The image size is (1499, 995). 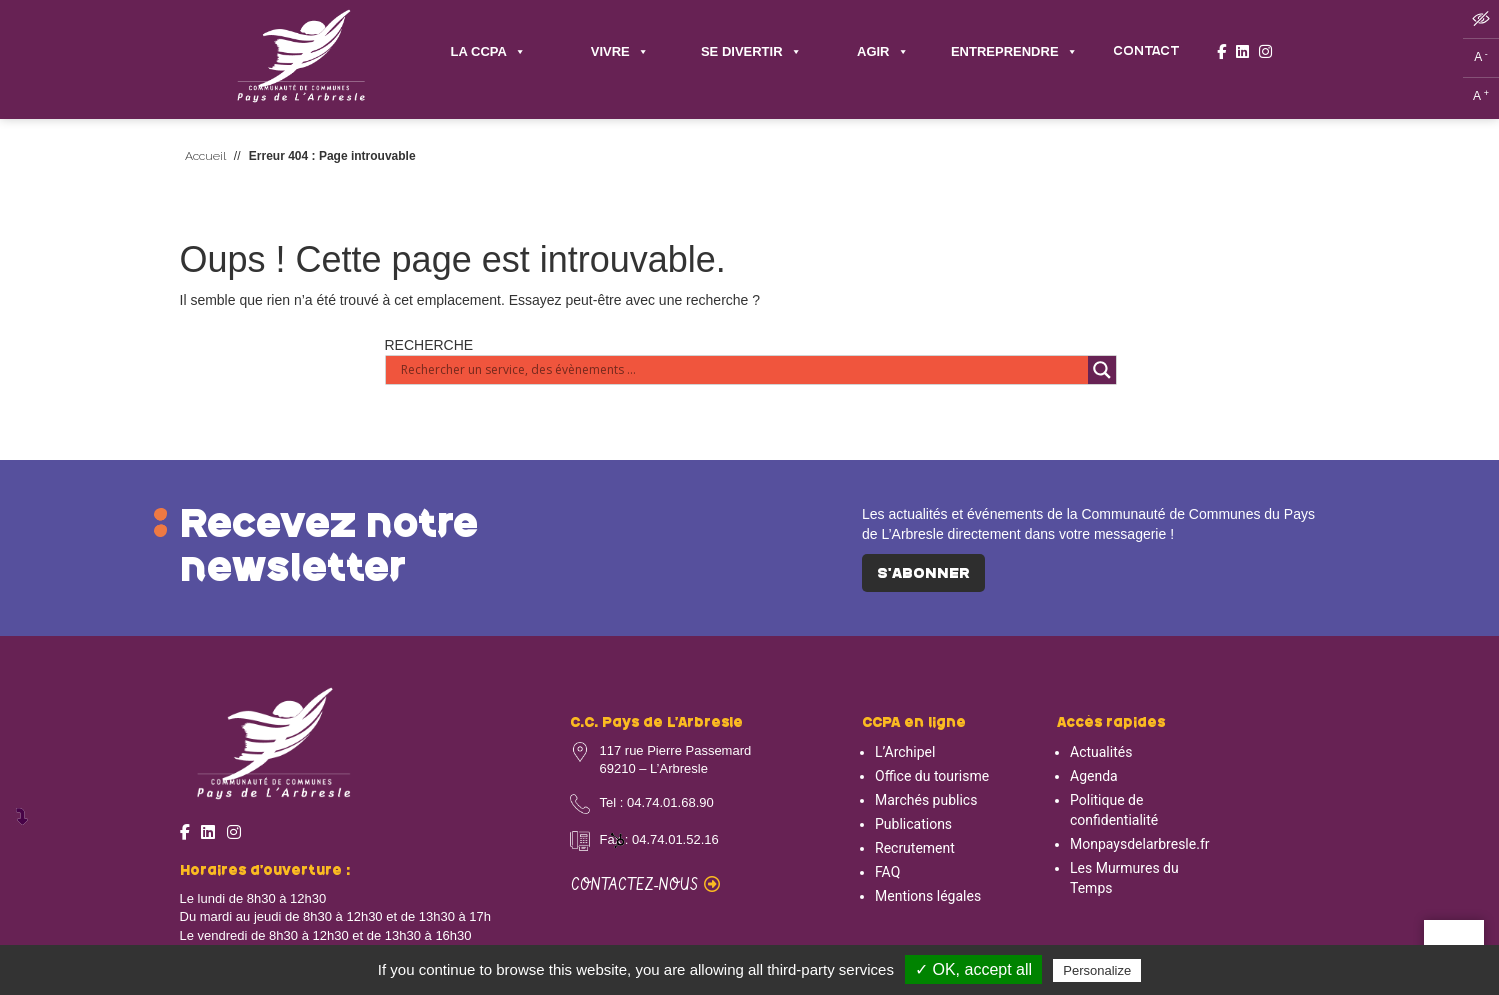 I want to click on open HubSpot integration, so click(x=617, y=840).